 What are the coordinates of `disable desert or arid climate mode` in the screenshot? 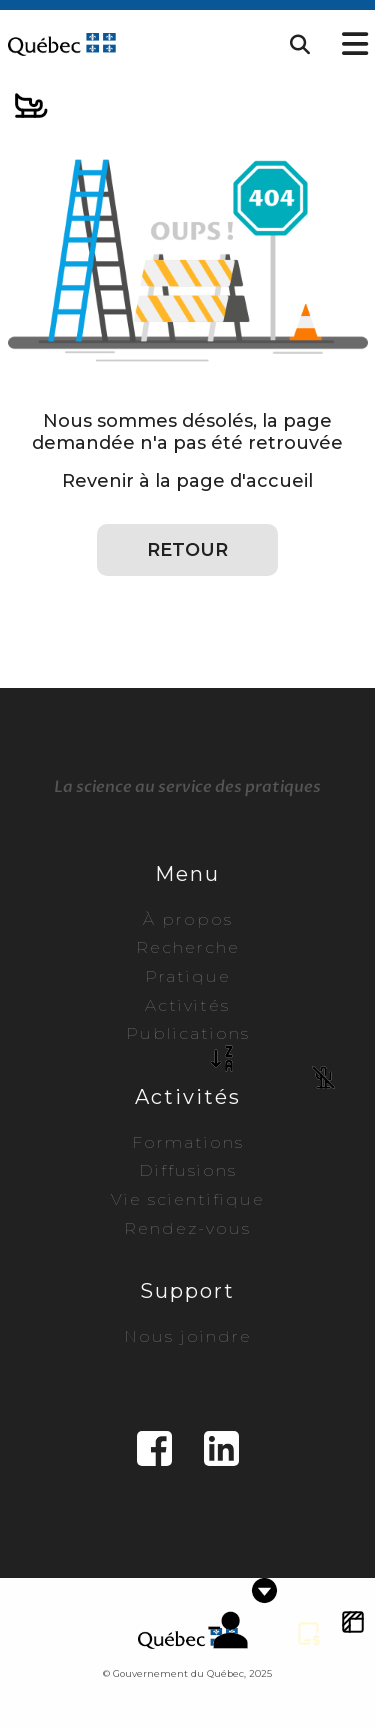 It's located at (323, 1077).